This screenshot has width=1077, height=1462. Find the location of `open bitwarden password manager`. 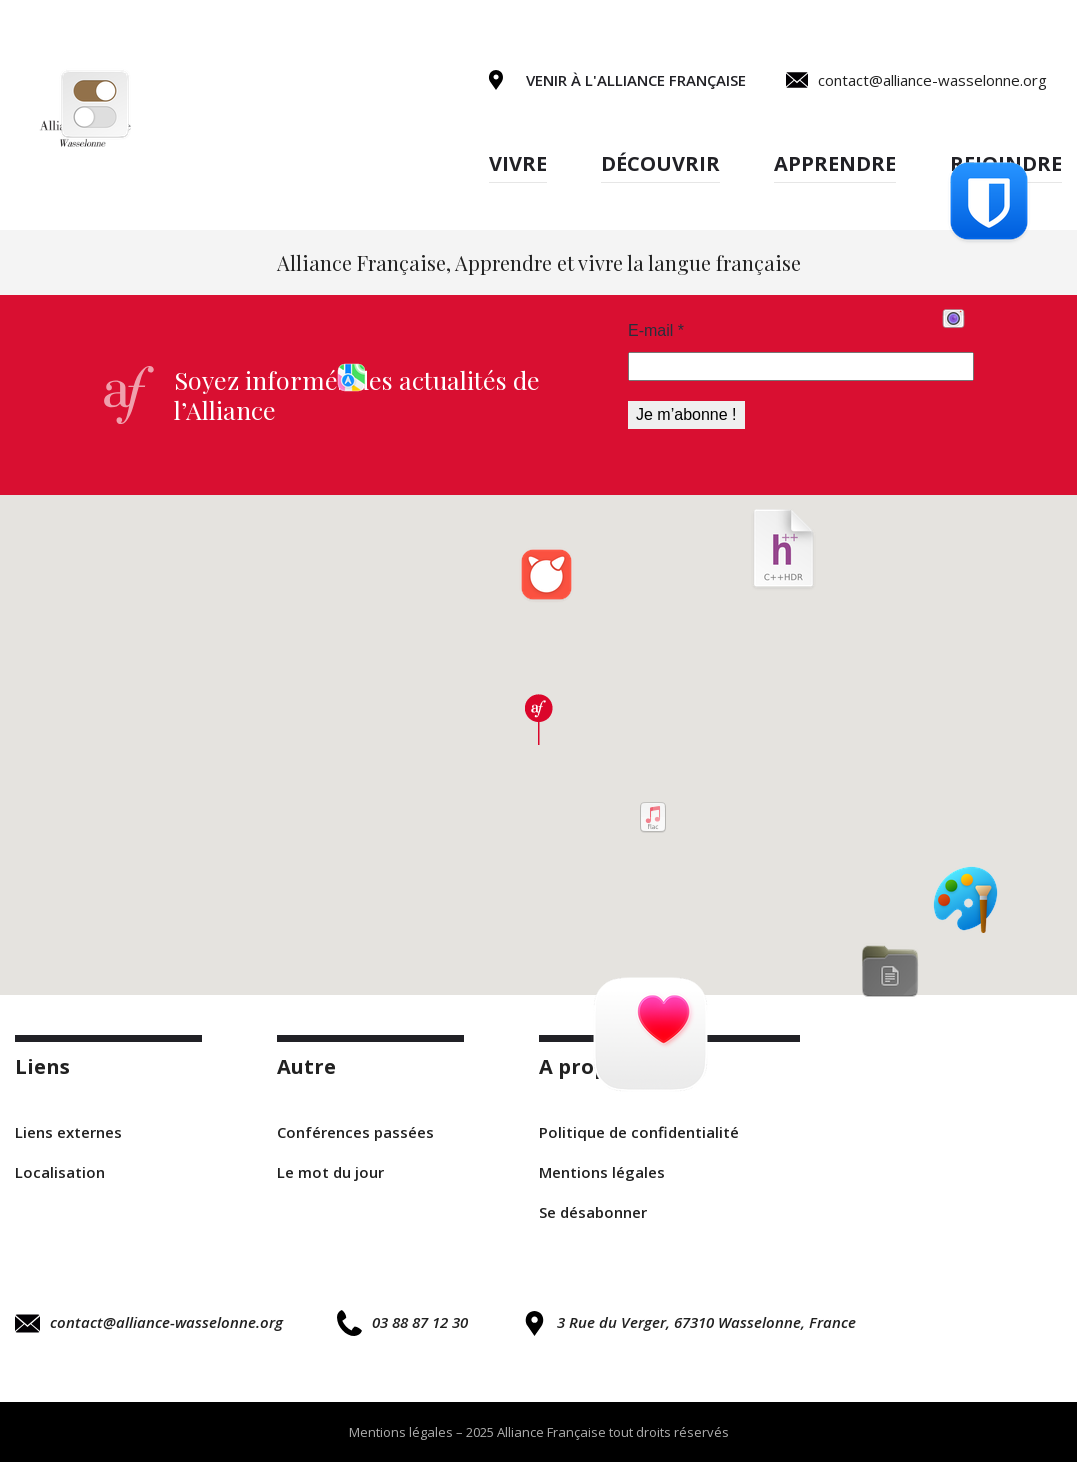

open bitwarden password manager is located at coordinates (989, 201).